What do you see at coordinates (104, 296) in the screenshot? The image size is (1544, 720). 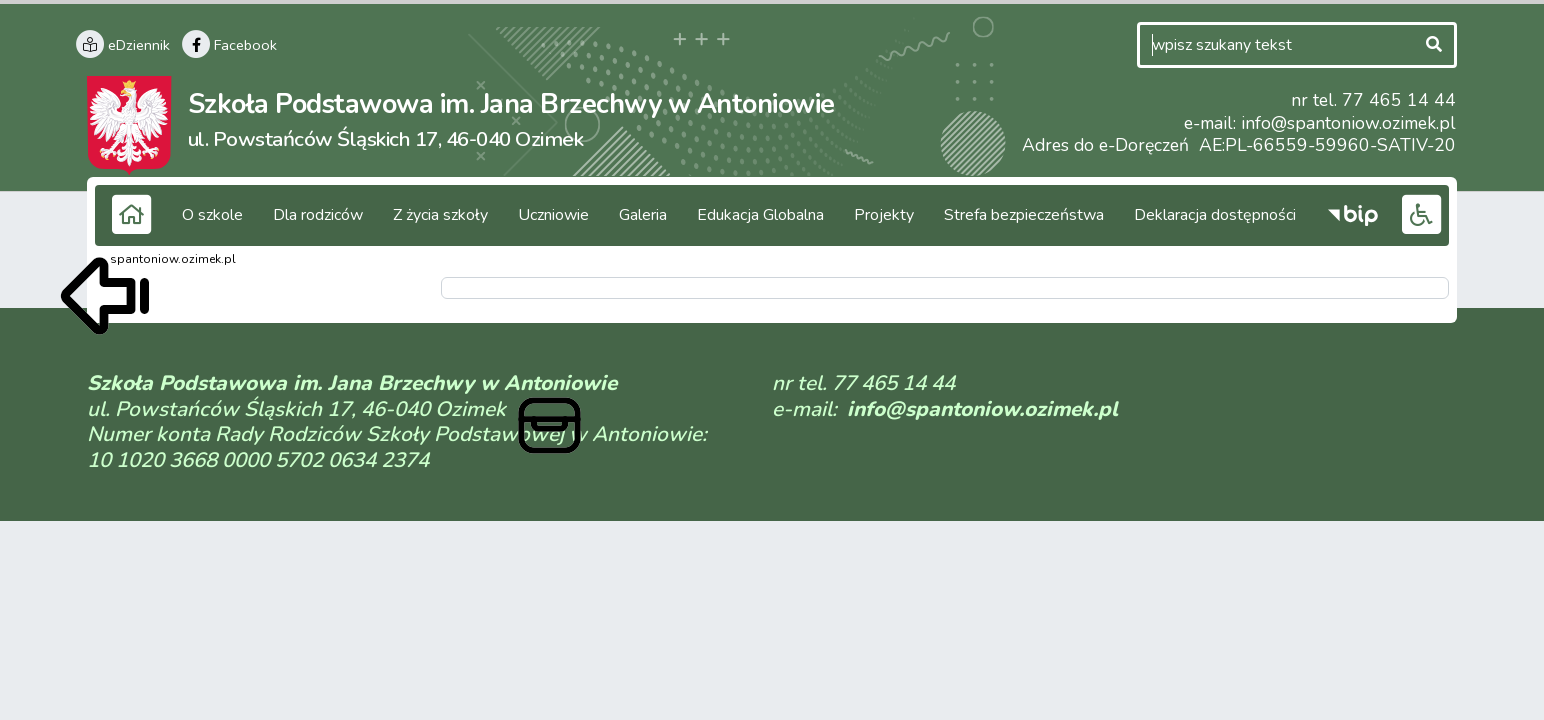 I see `go back to the previous screen` at bounding box center [104, 296].